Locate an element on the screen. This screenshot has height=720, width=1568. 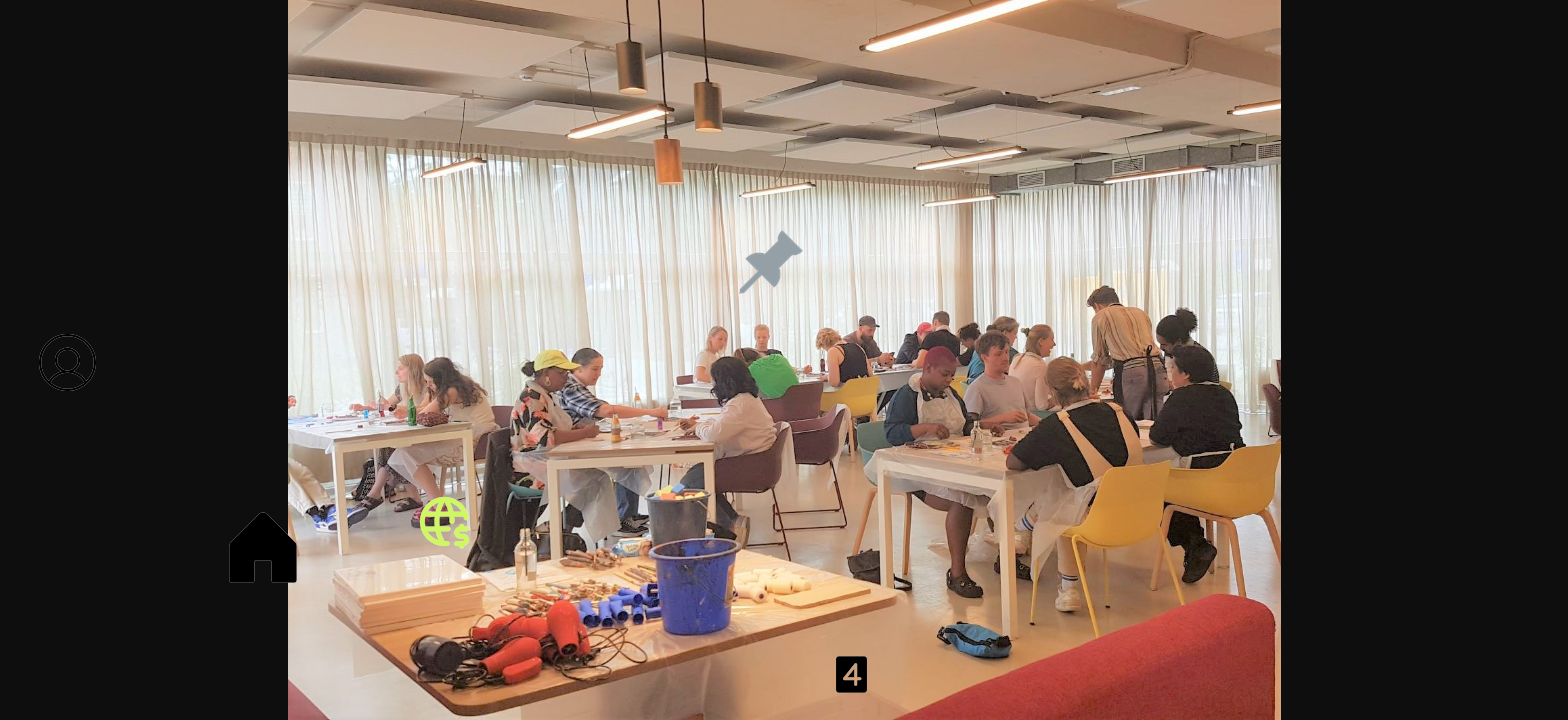
indicates step four in a multi-step process is located at coordinates (851, 674).